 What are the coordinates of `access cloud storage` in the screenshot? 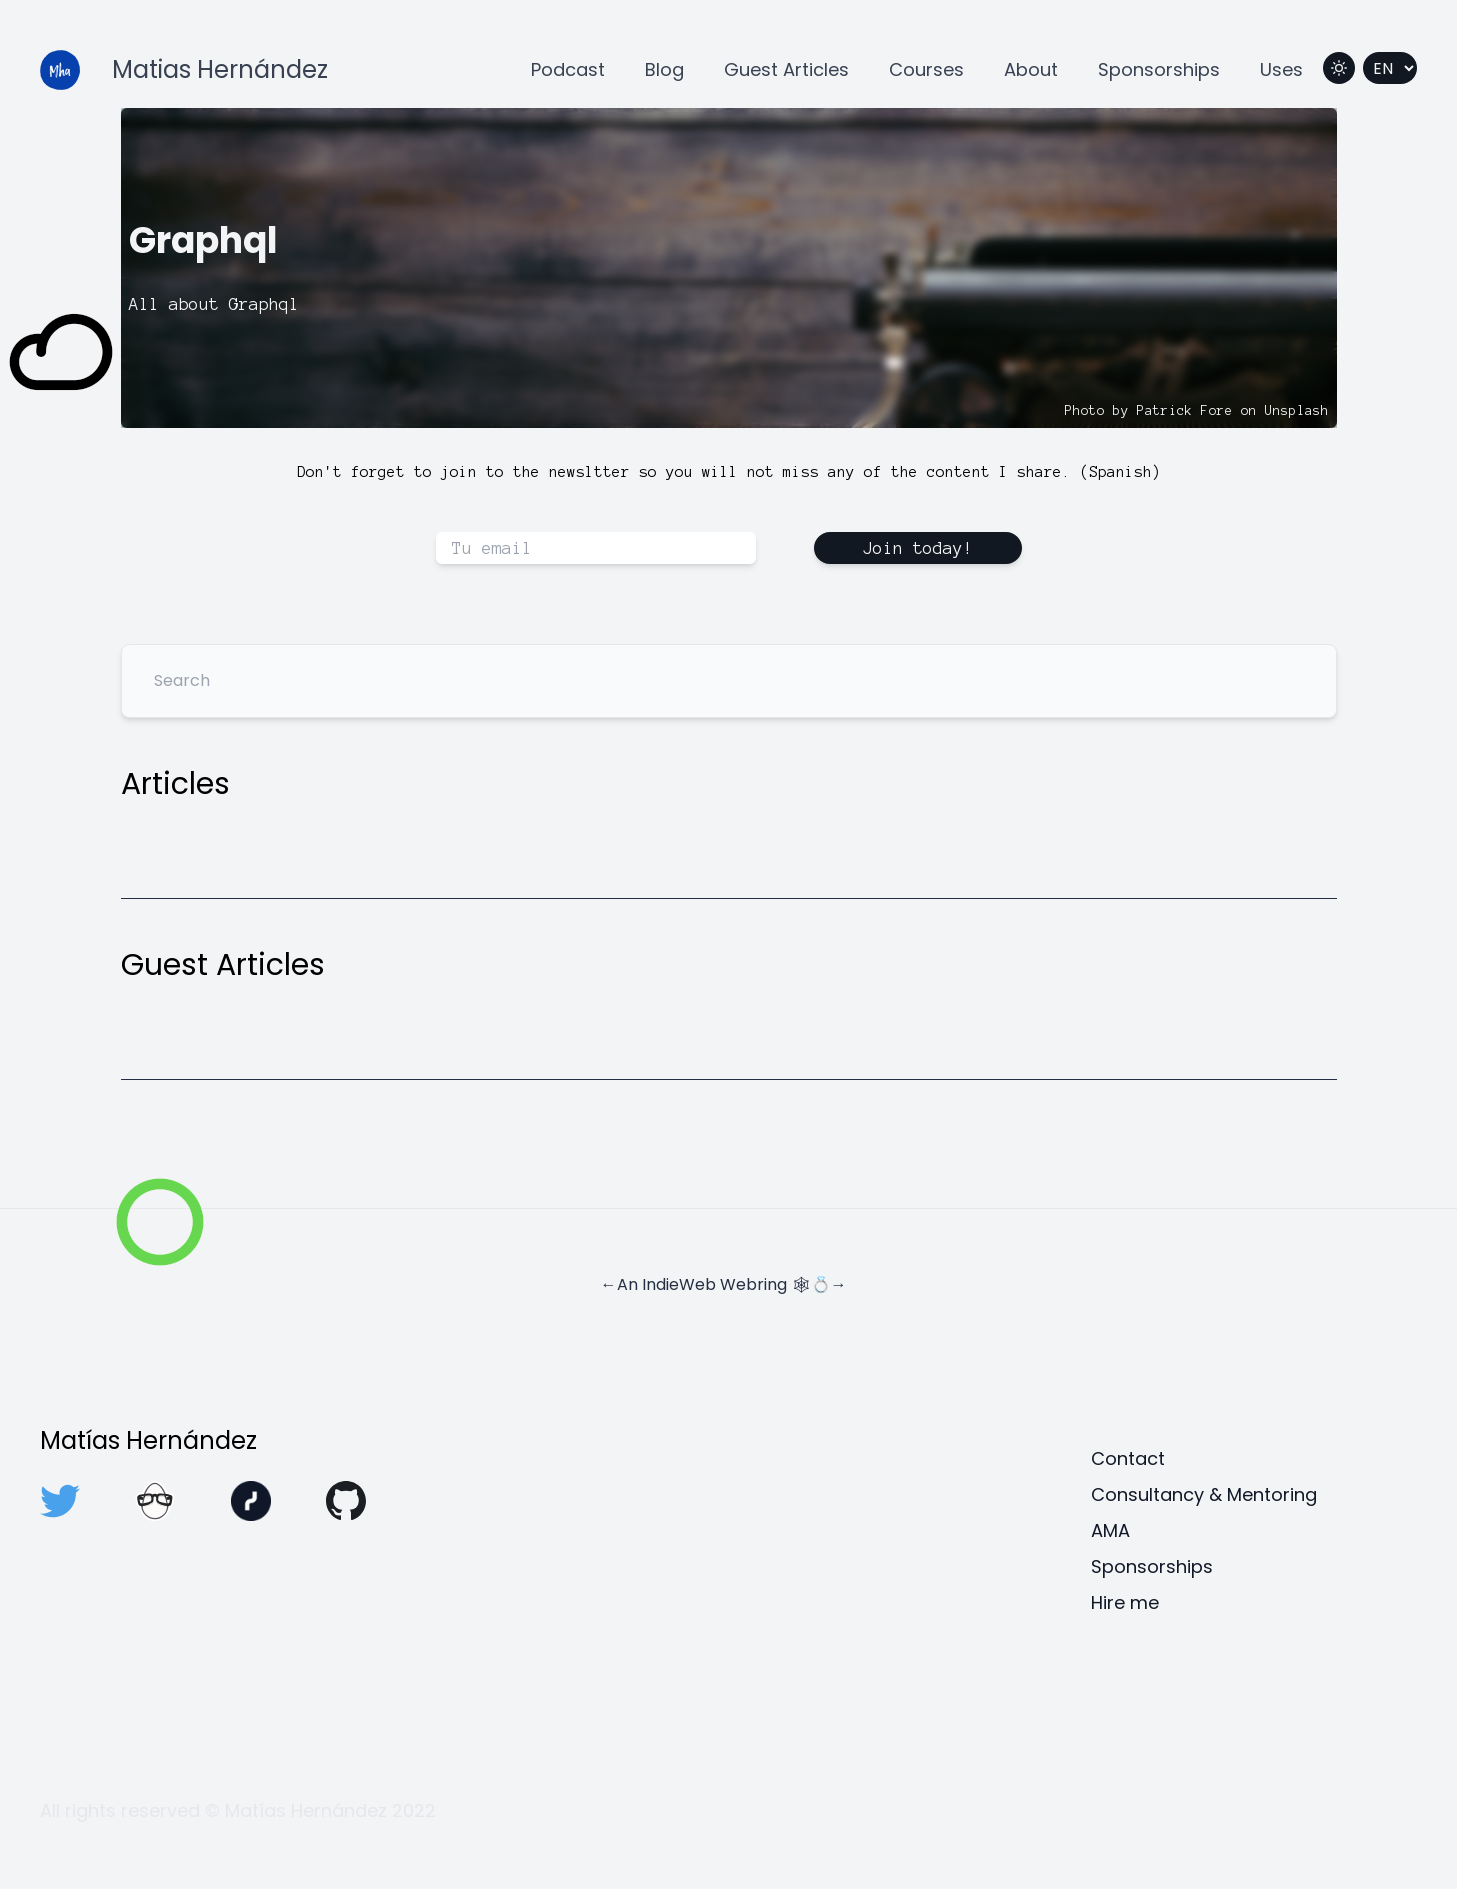 It's located at (61, 352).